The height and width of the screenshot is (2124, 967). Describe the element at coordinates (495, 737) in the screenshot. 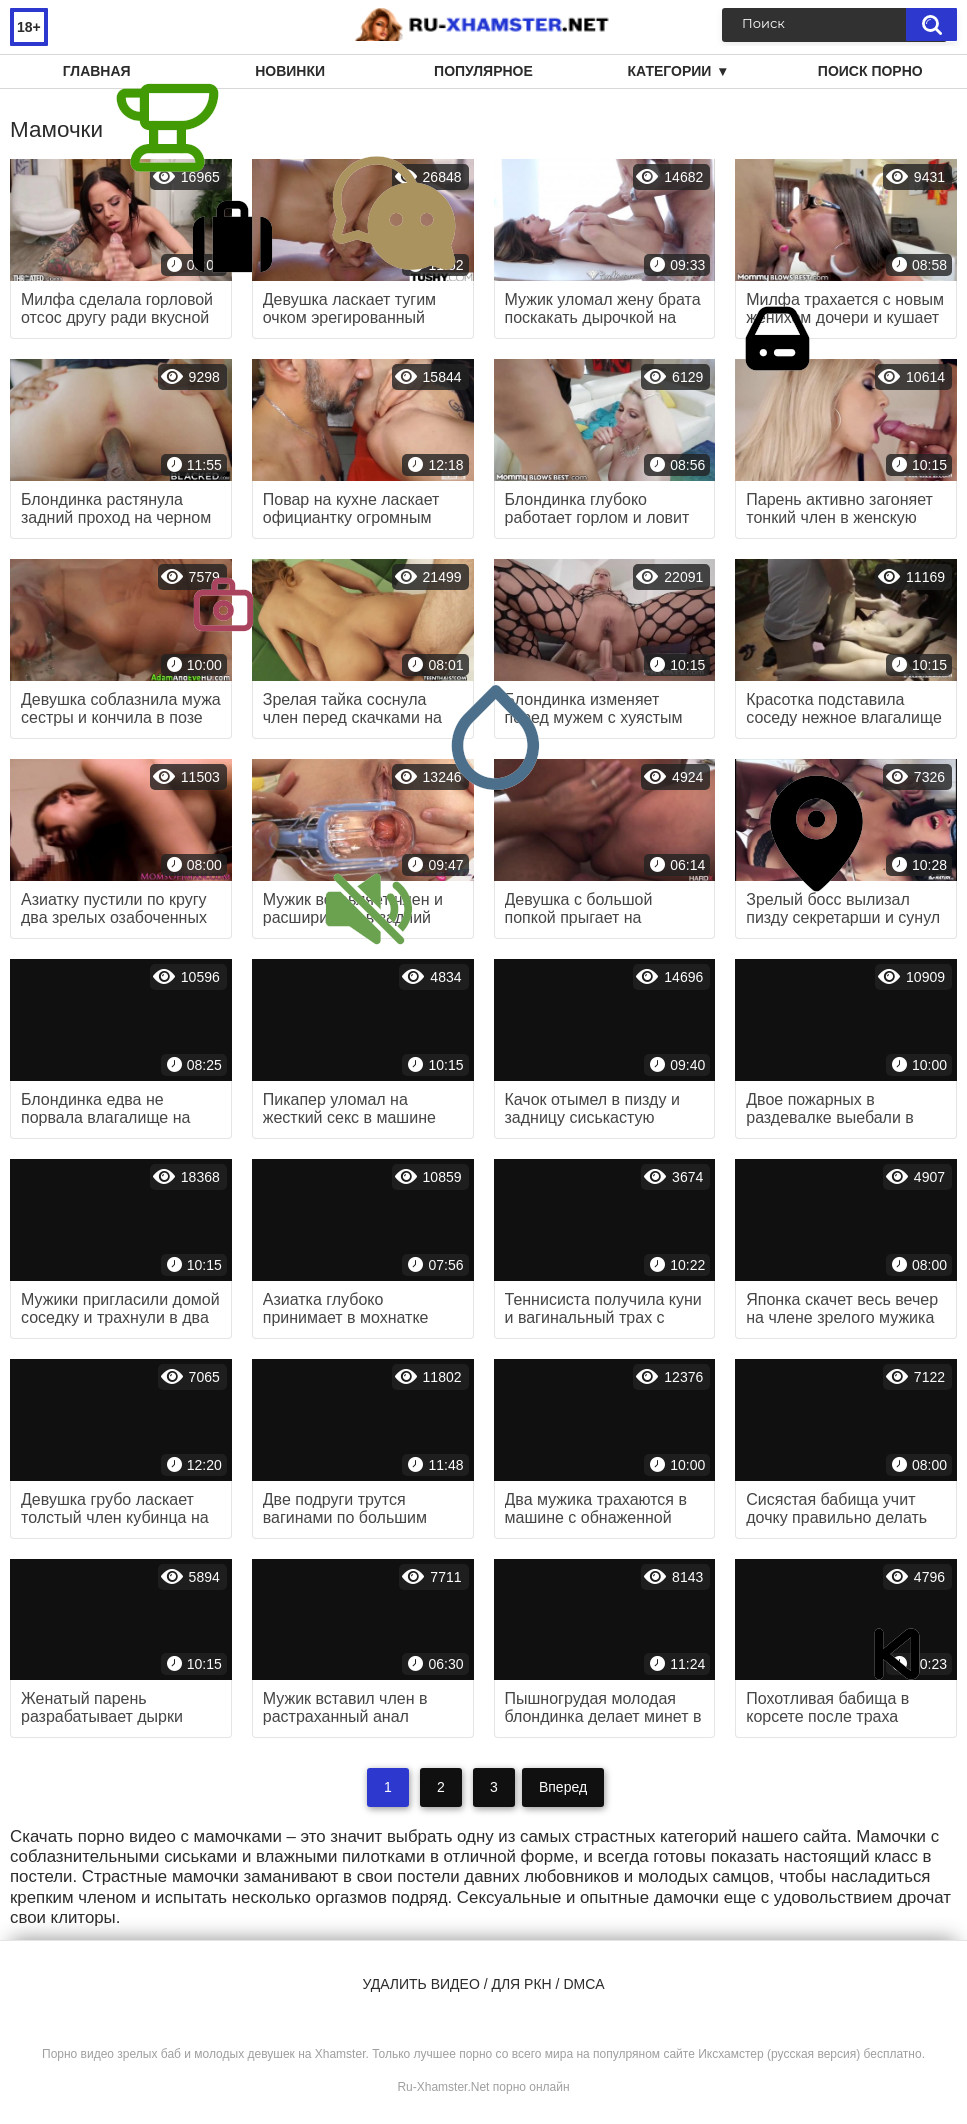

I see `adjust water or hydration settings` at that location.